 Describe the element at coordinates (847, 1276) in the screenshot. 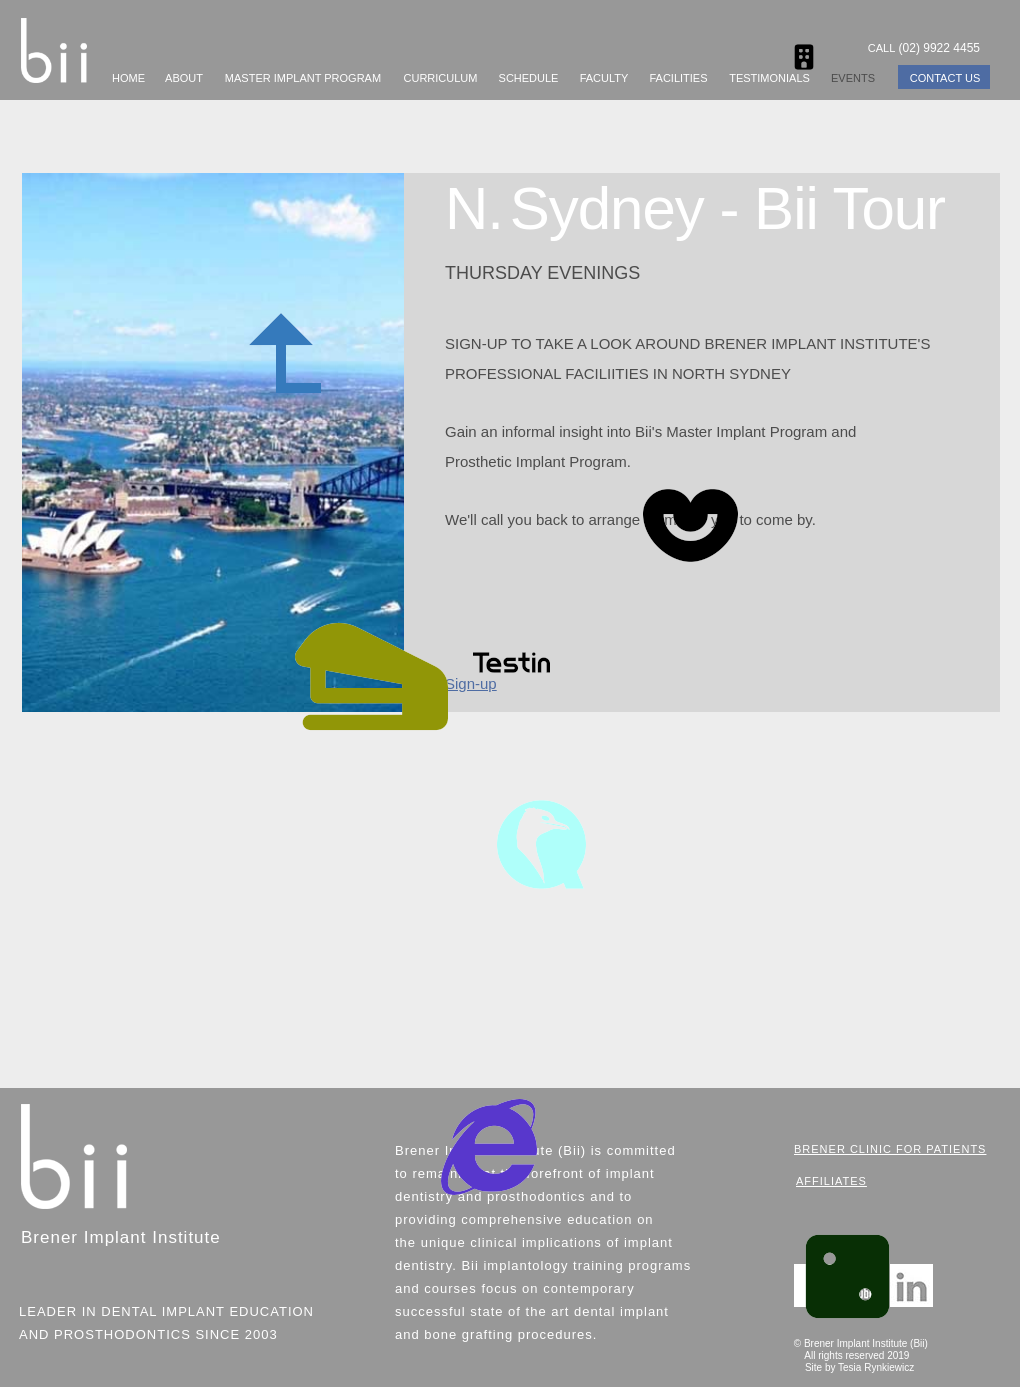

I see `indicates a random or chance-based action` at that location.